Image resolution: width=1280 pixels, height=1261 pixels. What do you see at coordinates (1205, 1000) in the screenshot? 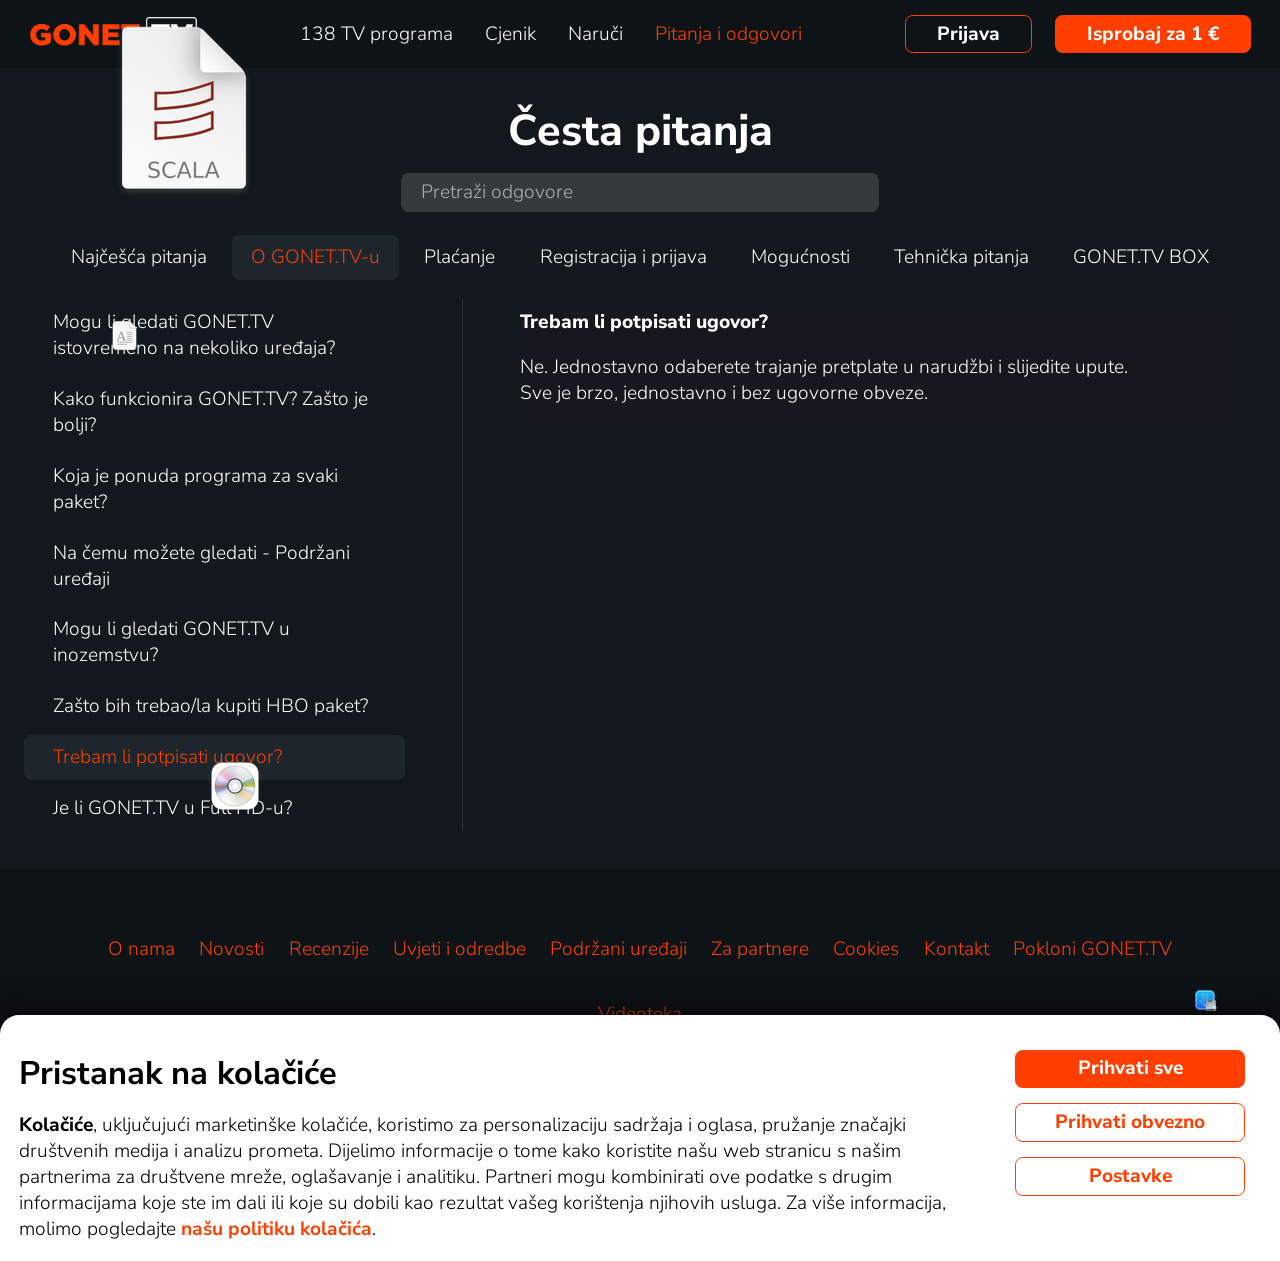
I see `install or update system software` at bounding box center [1205, 1000].